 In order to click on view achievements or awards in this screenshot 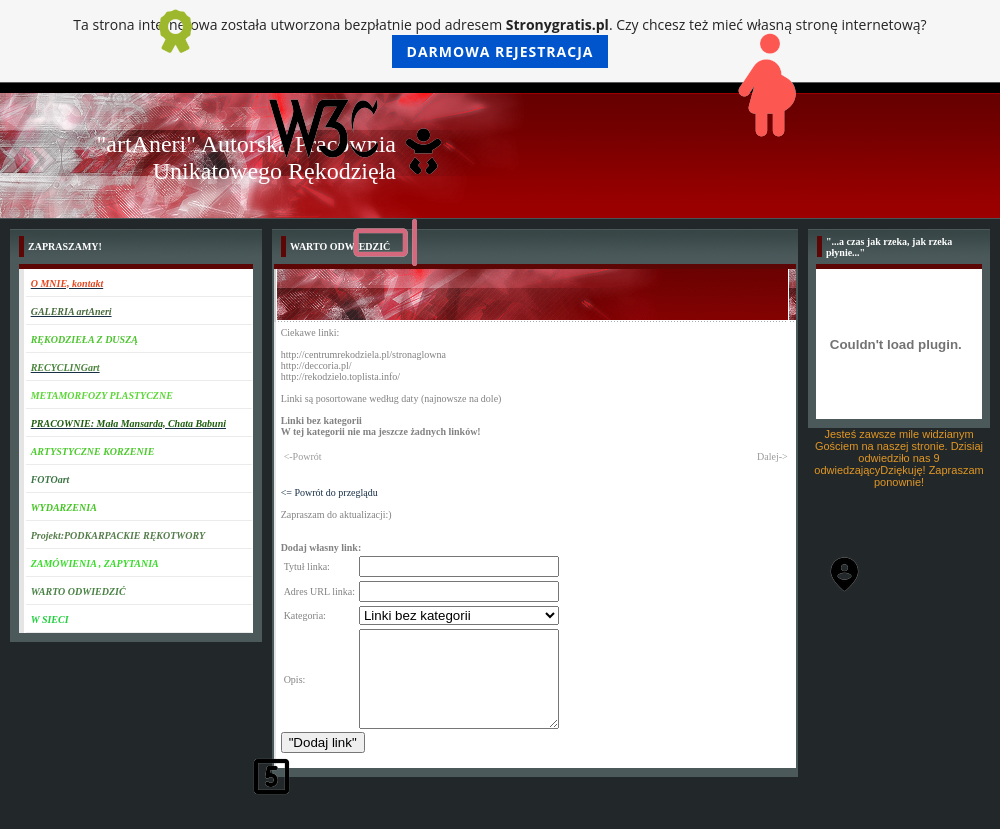, I will do `click(175, 31)`.